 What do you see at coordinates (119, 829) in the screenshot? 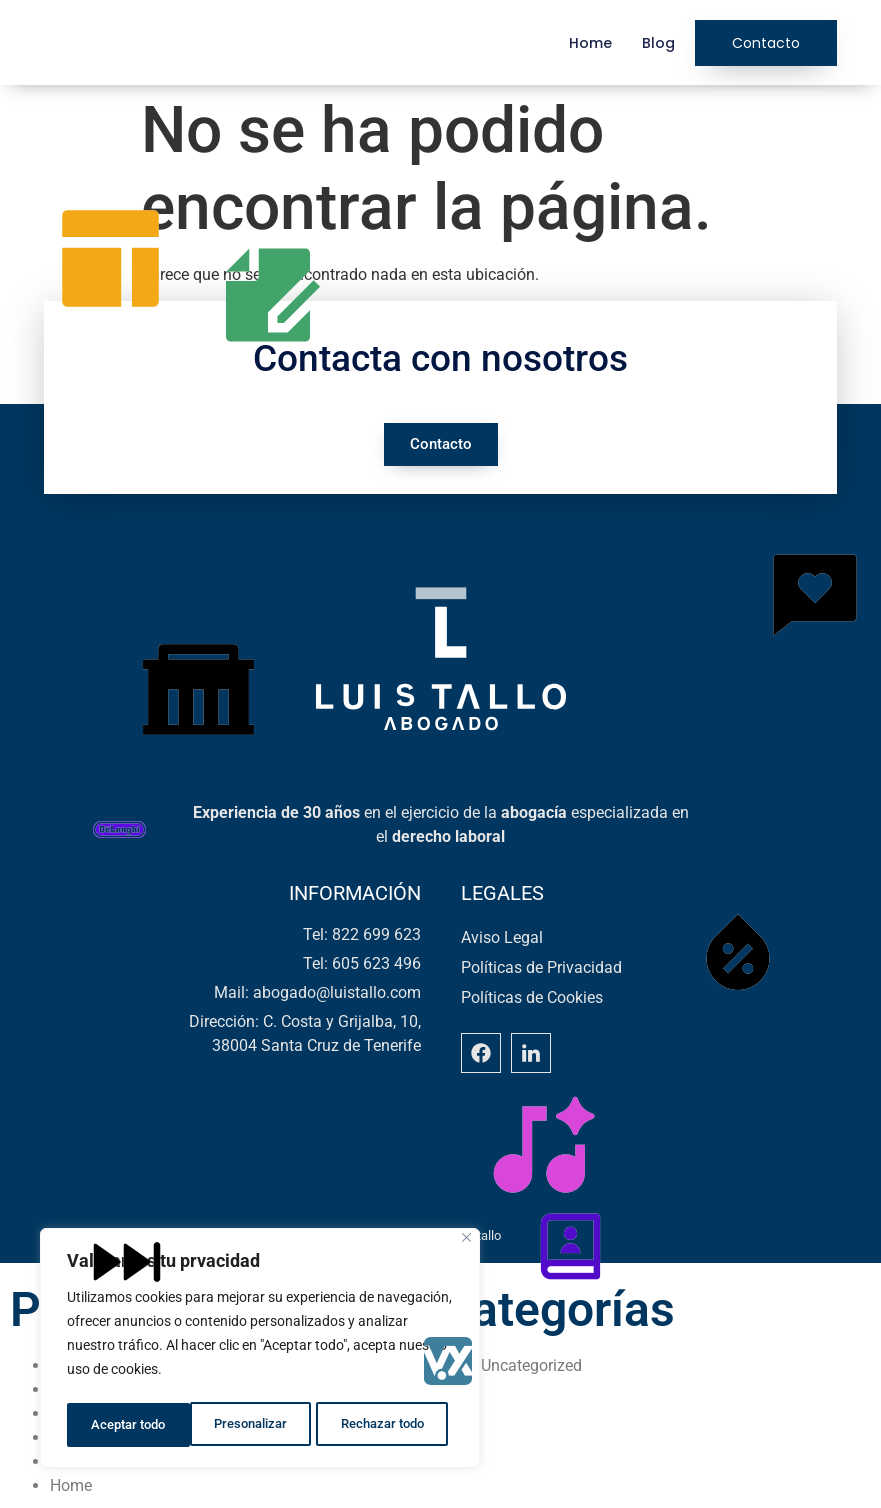
I see `De'Longhi brand logo` at bounding box center [119, 829].